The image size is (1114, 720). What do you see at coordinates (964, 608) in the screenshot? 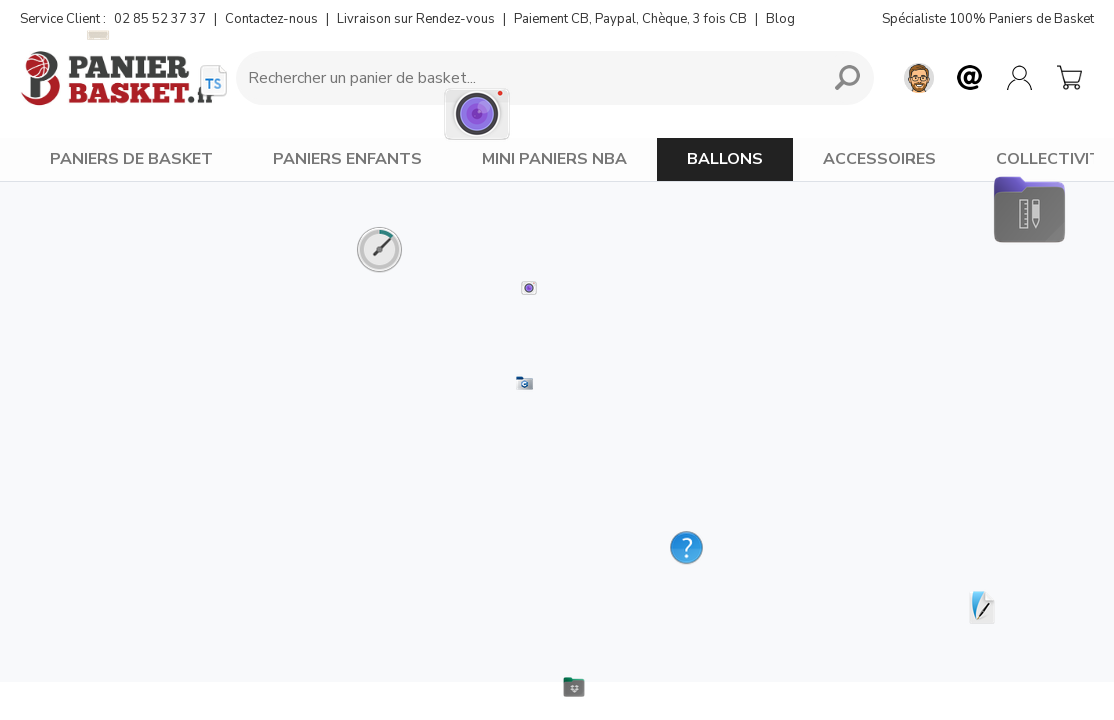
I see `a scribus document file` at bounding box center [964, 608].